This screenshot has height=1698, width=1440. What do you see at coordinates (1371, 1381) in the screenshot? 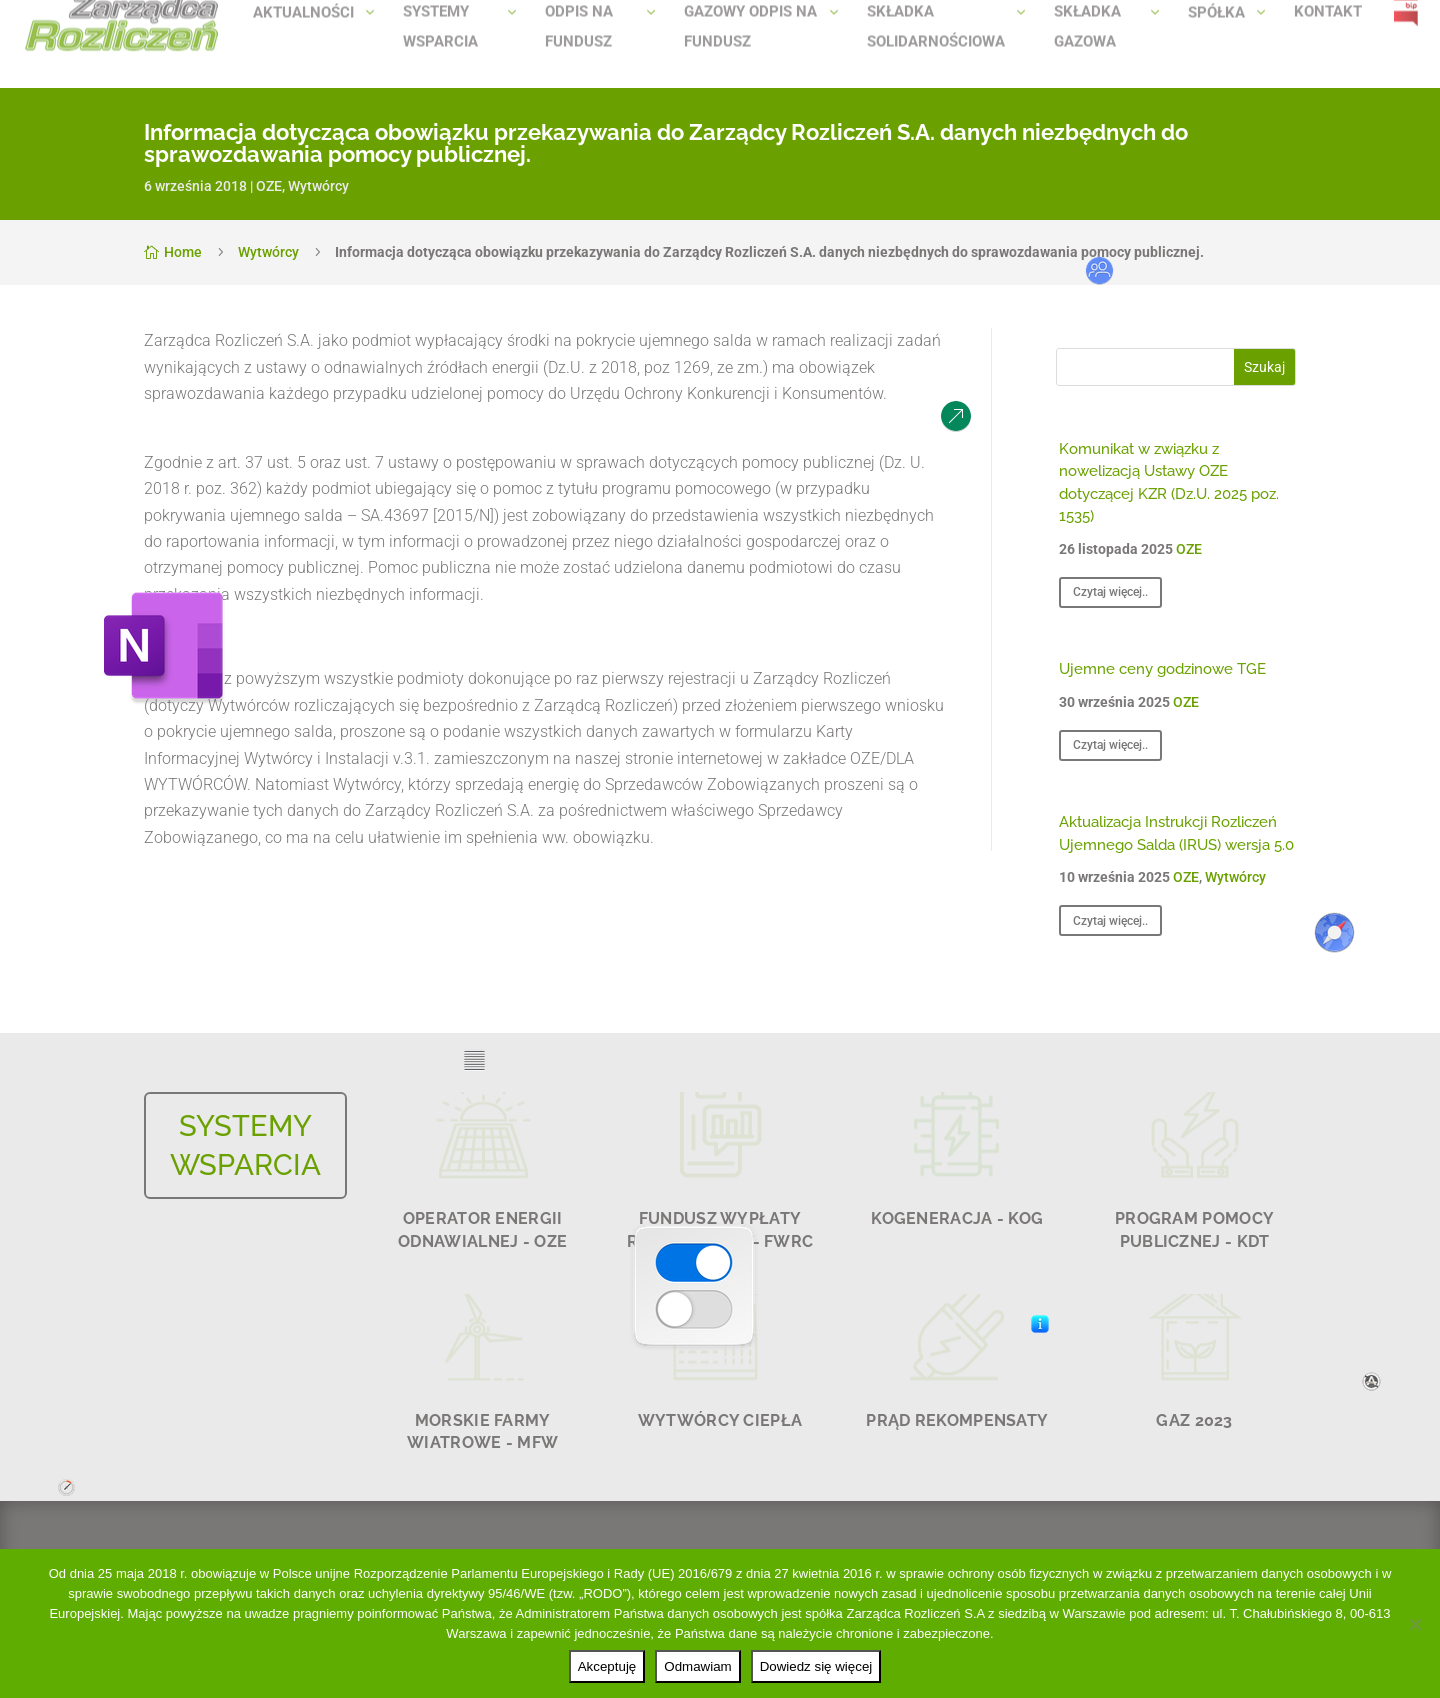
I see `open the software updater application` at bounding box center [1371, 1381].